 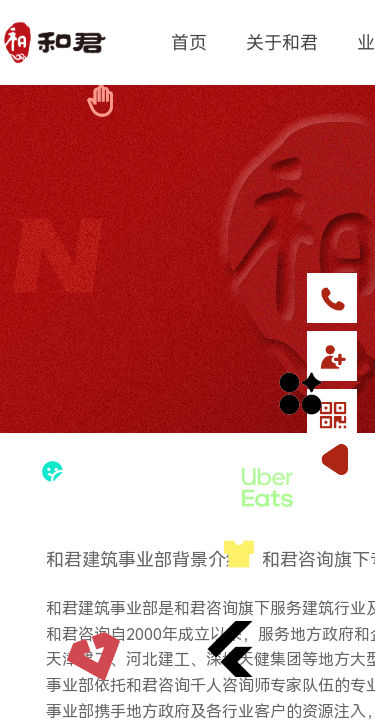 I want to click on add a sticker to your message, so click(x=52, y=471).